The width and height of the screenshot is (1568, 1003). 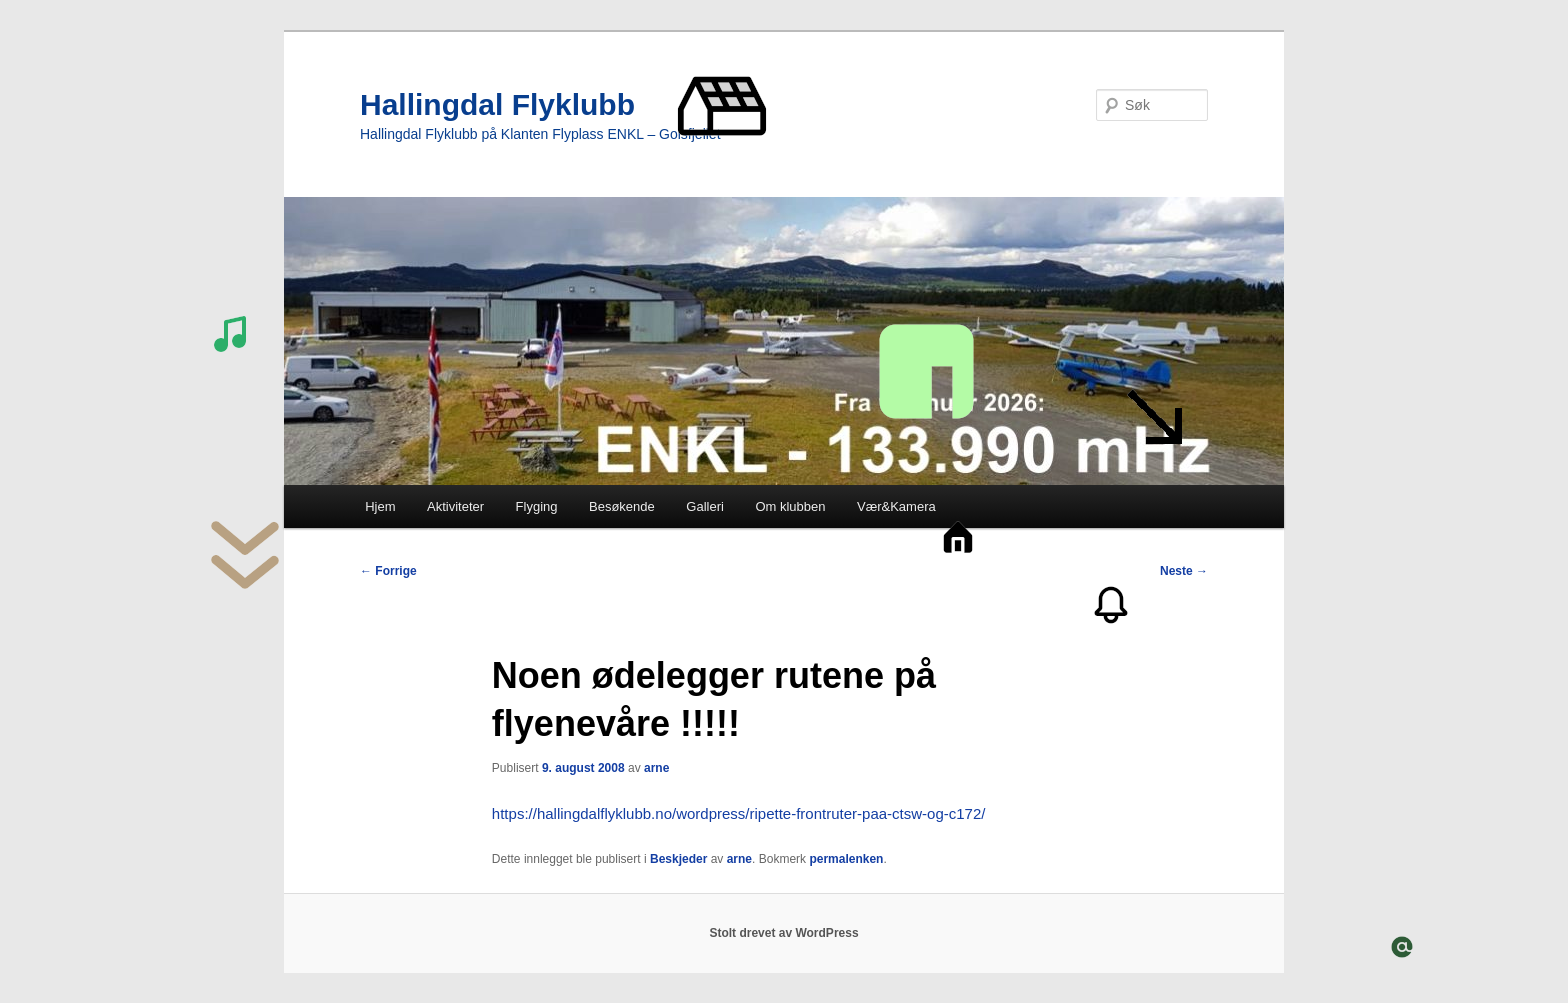 I want to click on view solar panel system status, so click(x=722, y=109).